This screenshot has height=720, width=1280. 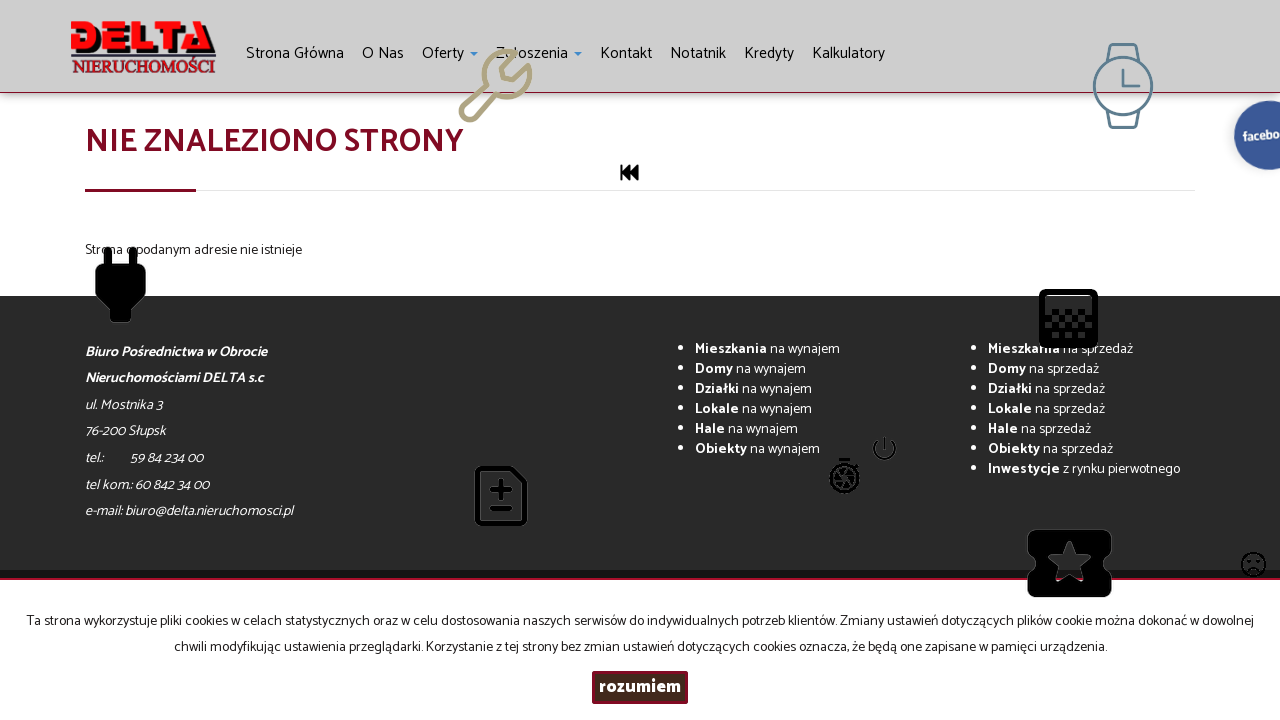 What do you see at coordinates (501, 496) in the screenshot?
I see `view file differences or changes` at bounding box center [501, 496].